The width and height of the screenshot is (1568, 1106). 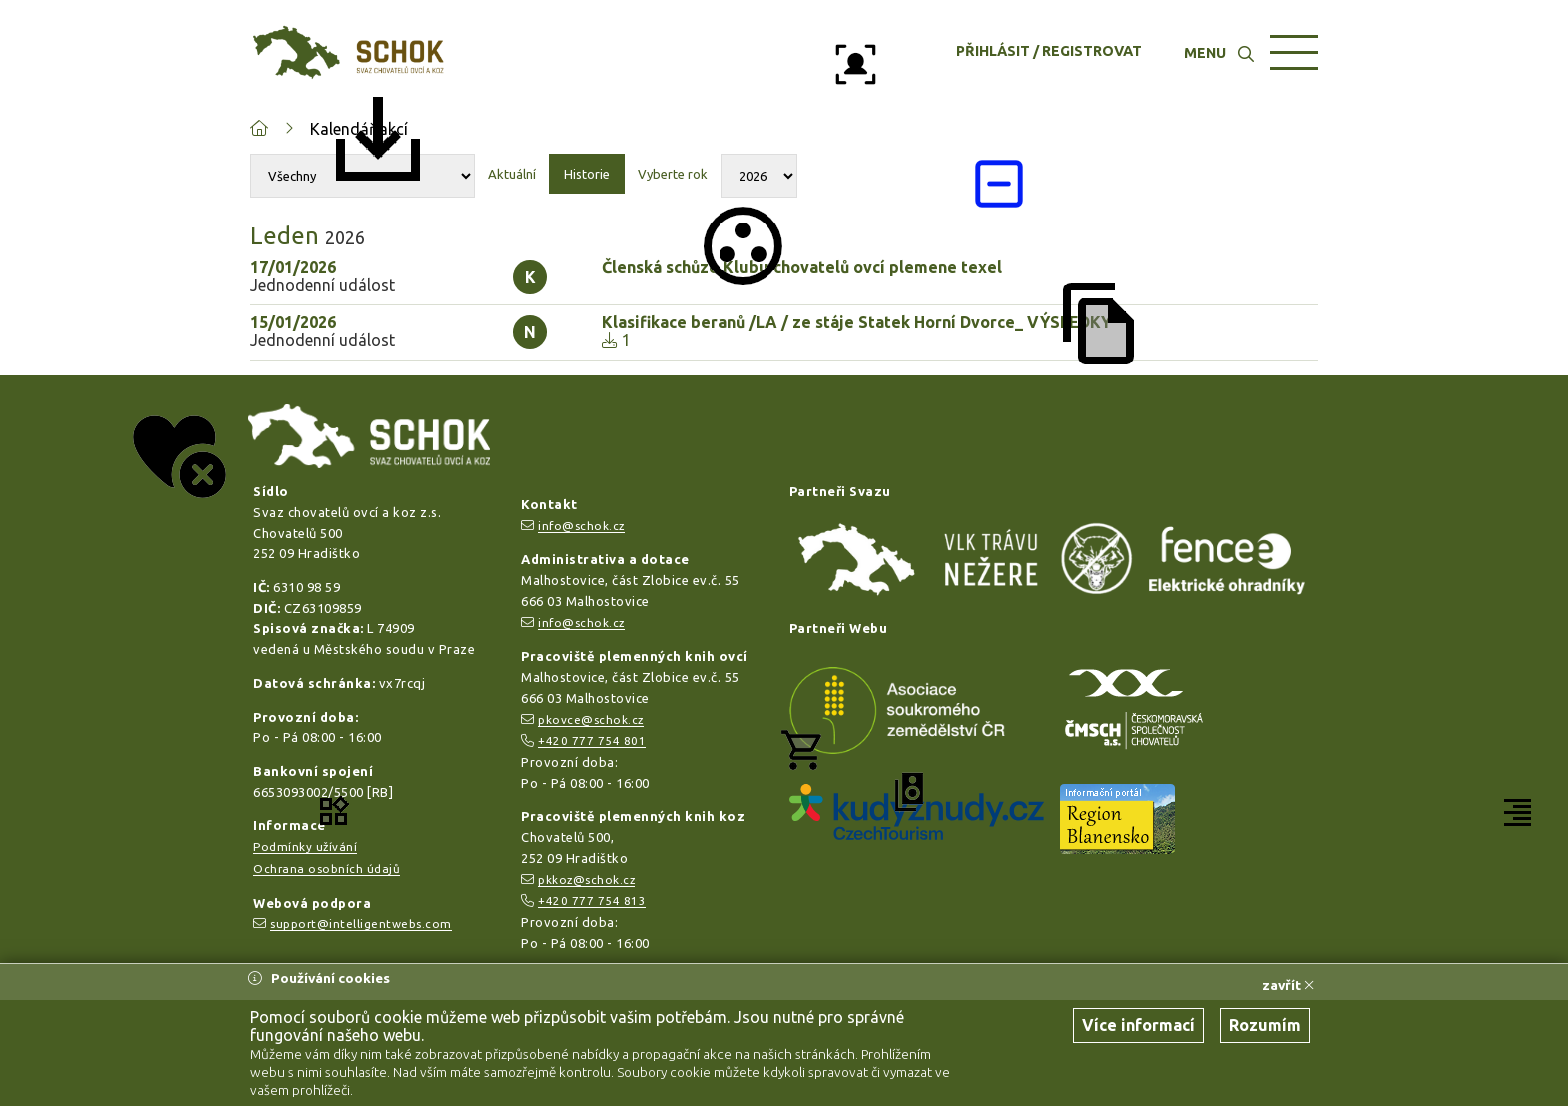 I want to click on copy file to clipboard, so click(x=1100, y=323).